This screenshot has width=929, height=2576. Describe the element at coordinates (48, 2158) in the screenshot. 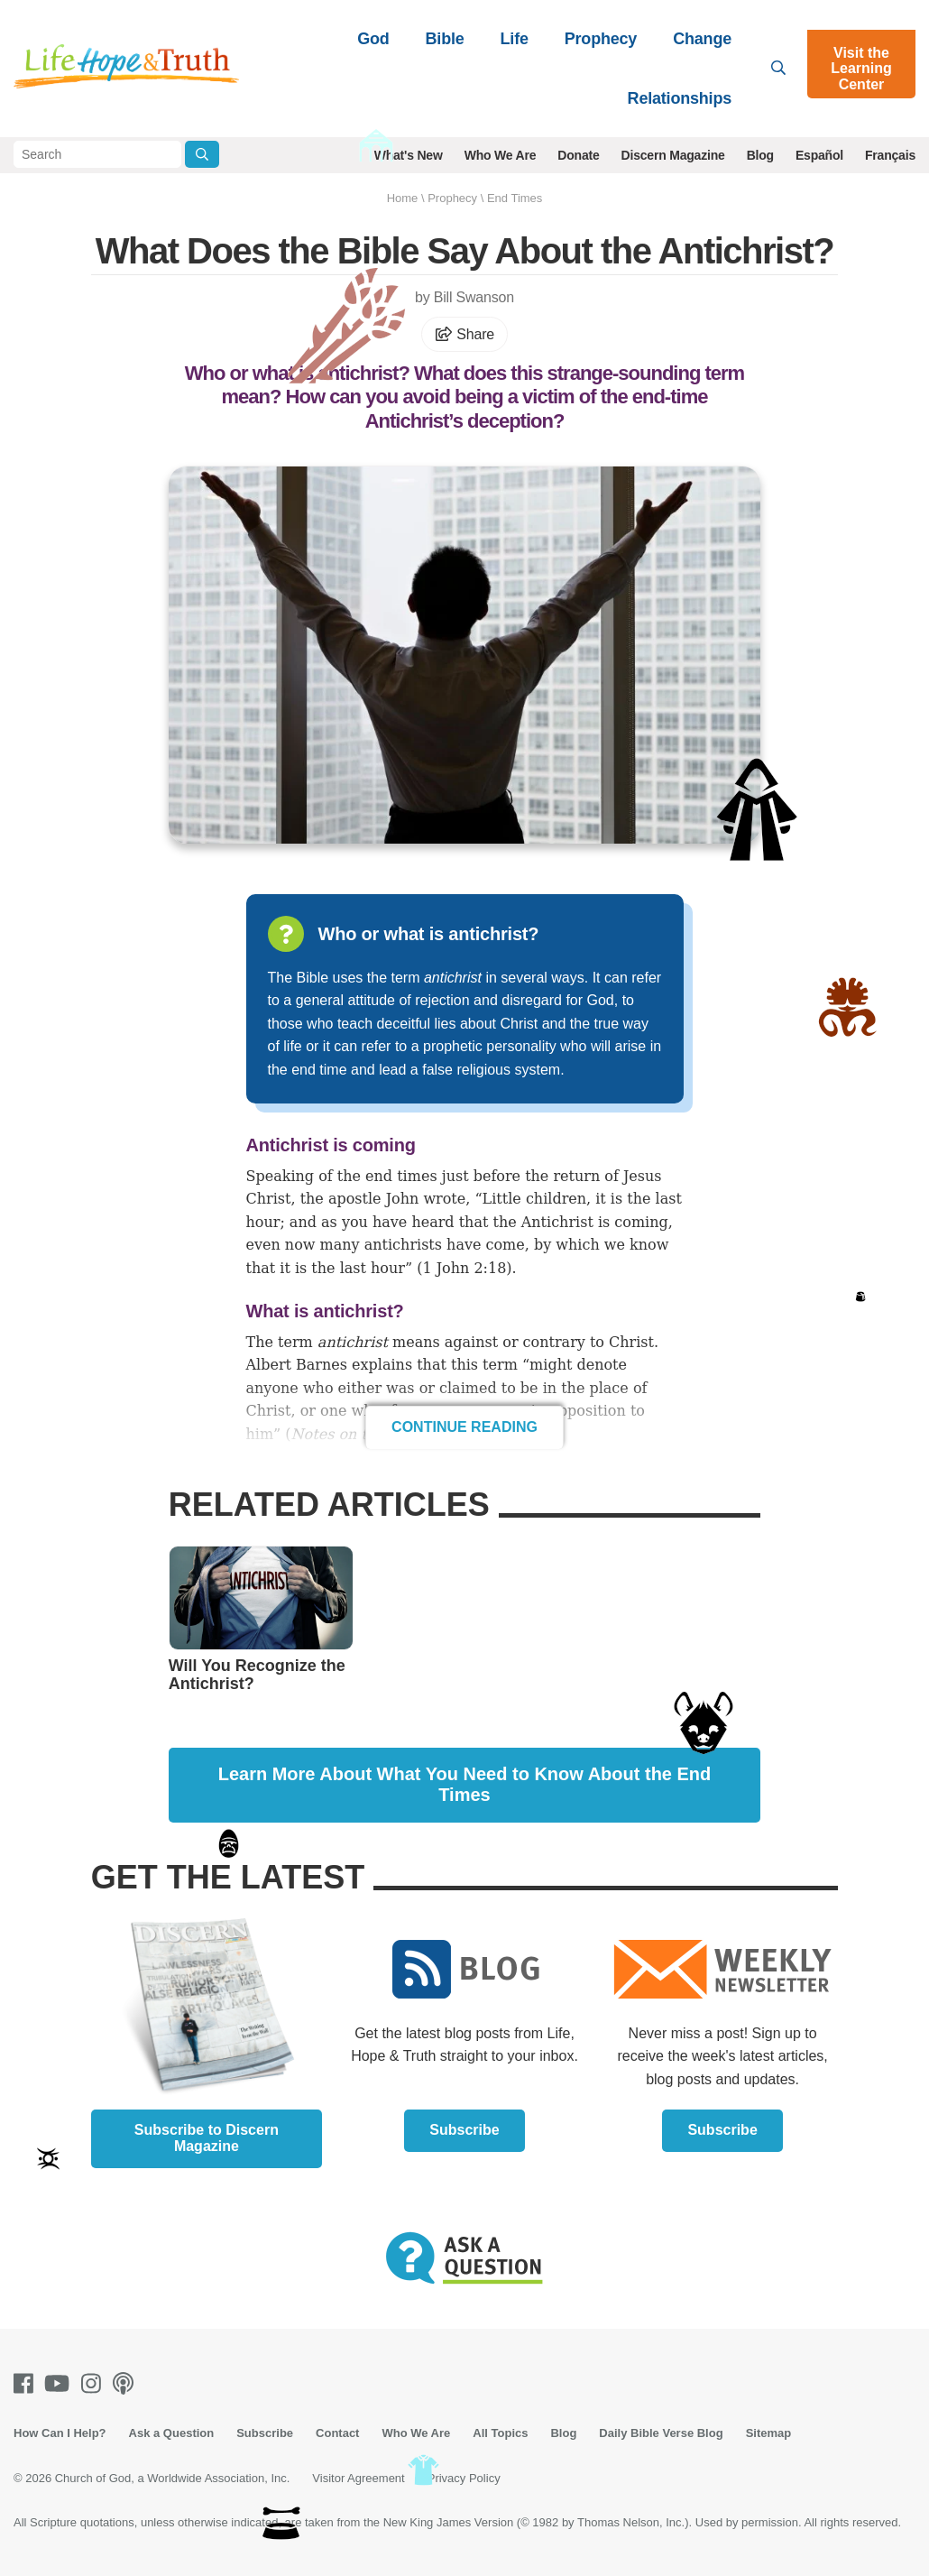

I see `abstract game icon or badge element` at that location.